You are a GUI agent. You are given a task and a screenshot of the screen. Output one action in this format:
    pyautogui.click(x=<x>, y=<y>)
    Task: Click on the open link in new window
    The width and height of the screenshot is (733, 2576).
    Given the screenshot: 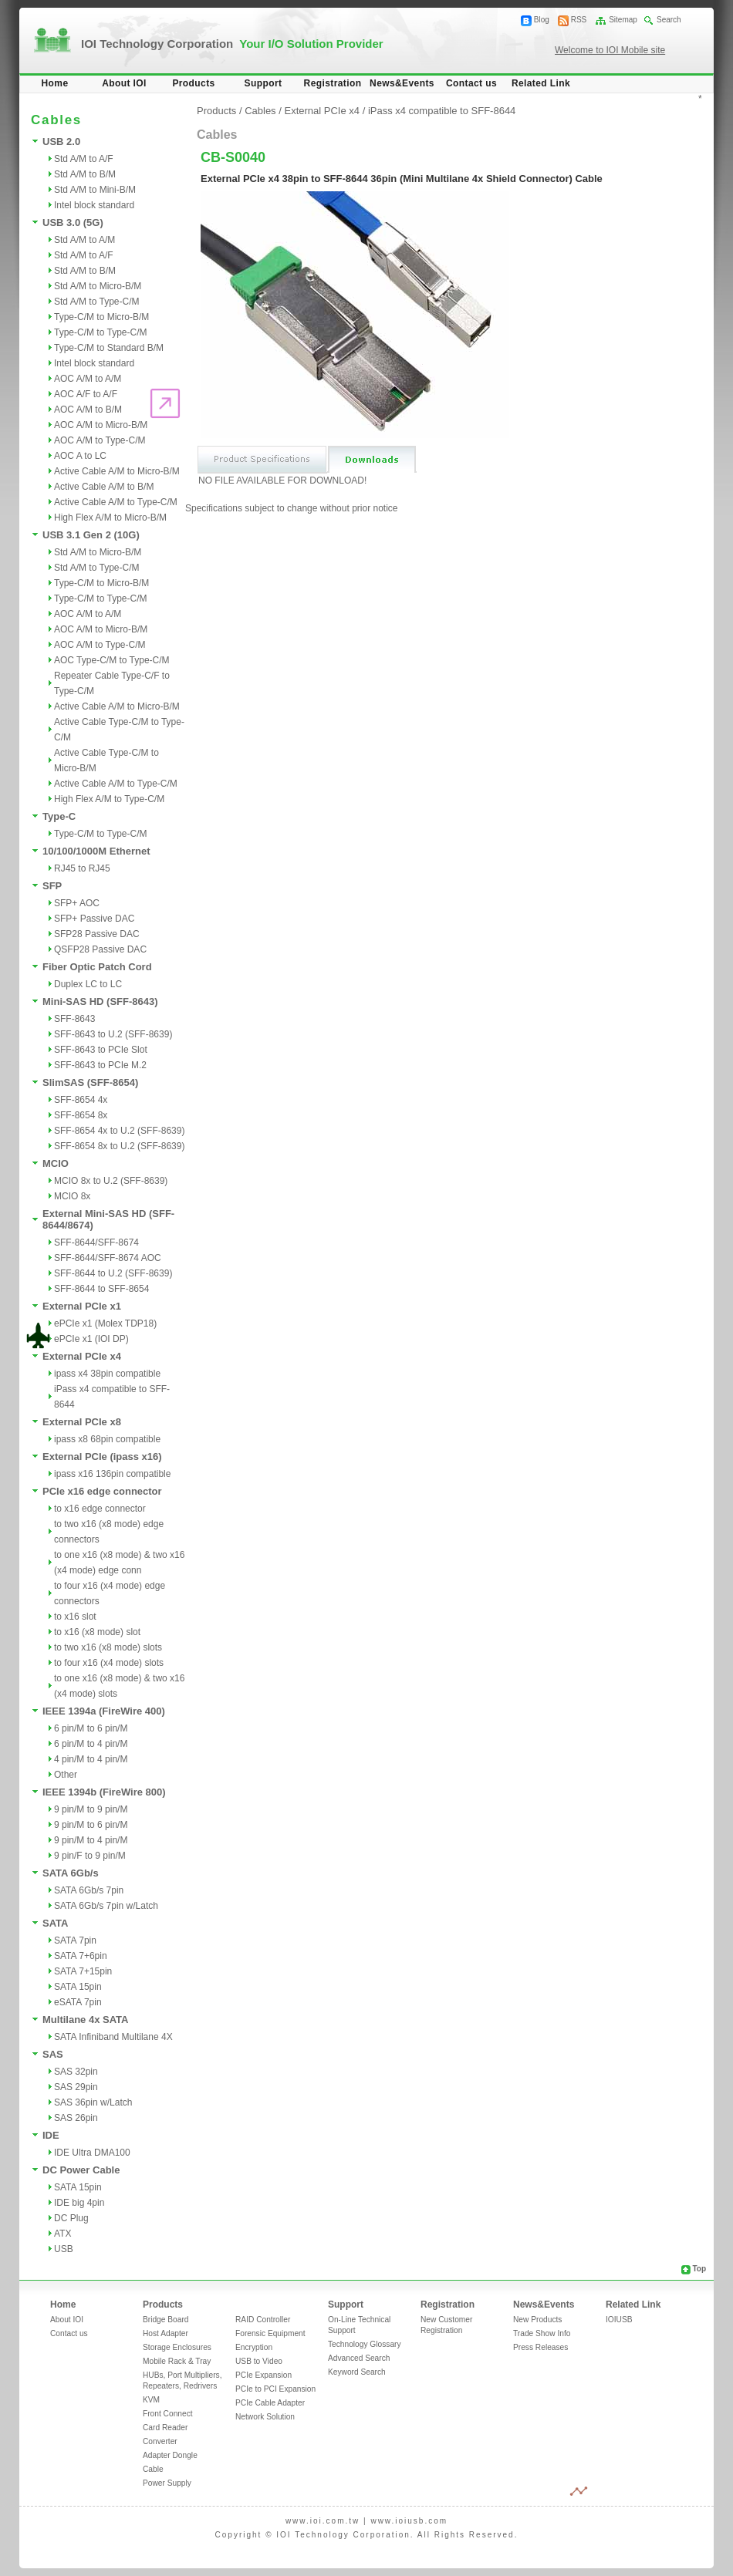 What is the action you would take?
    pyautogui.click(x=165, y=403)
    